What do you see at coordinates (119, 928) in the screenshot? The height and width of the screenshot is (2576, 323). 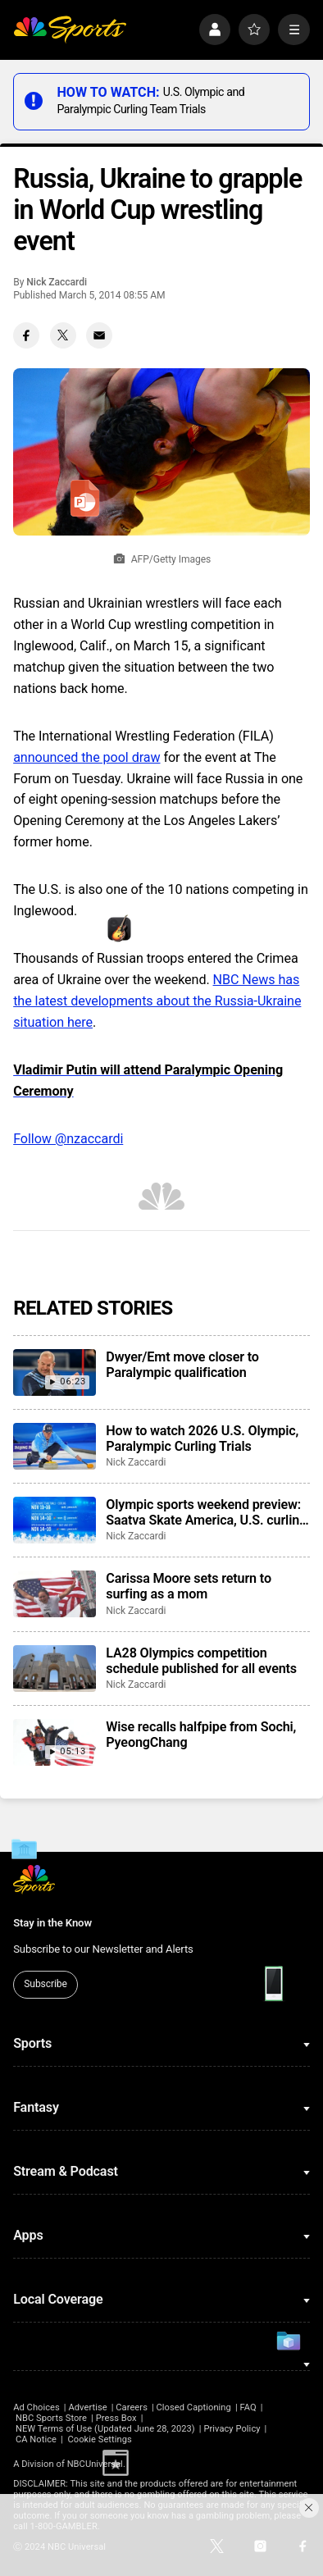 I see `open GarageBand music creation app` at bounding box center [119, 928].